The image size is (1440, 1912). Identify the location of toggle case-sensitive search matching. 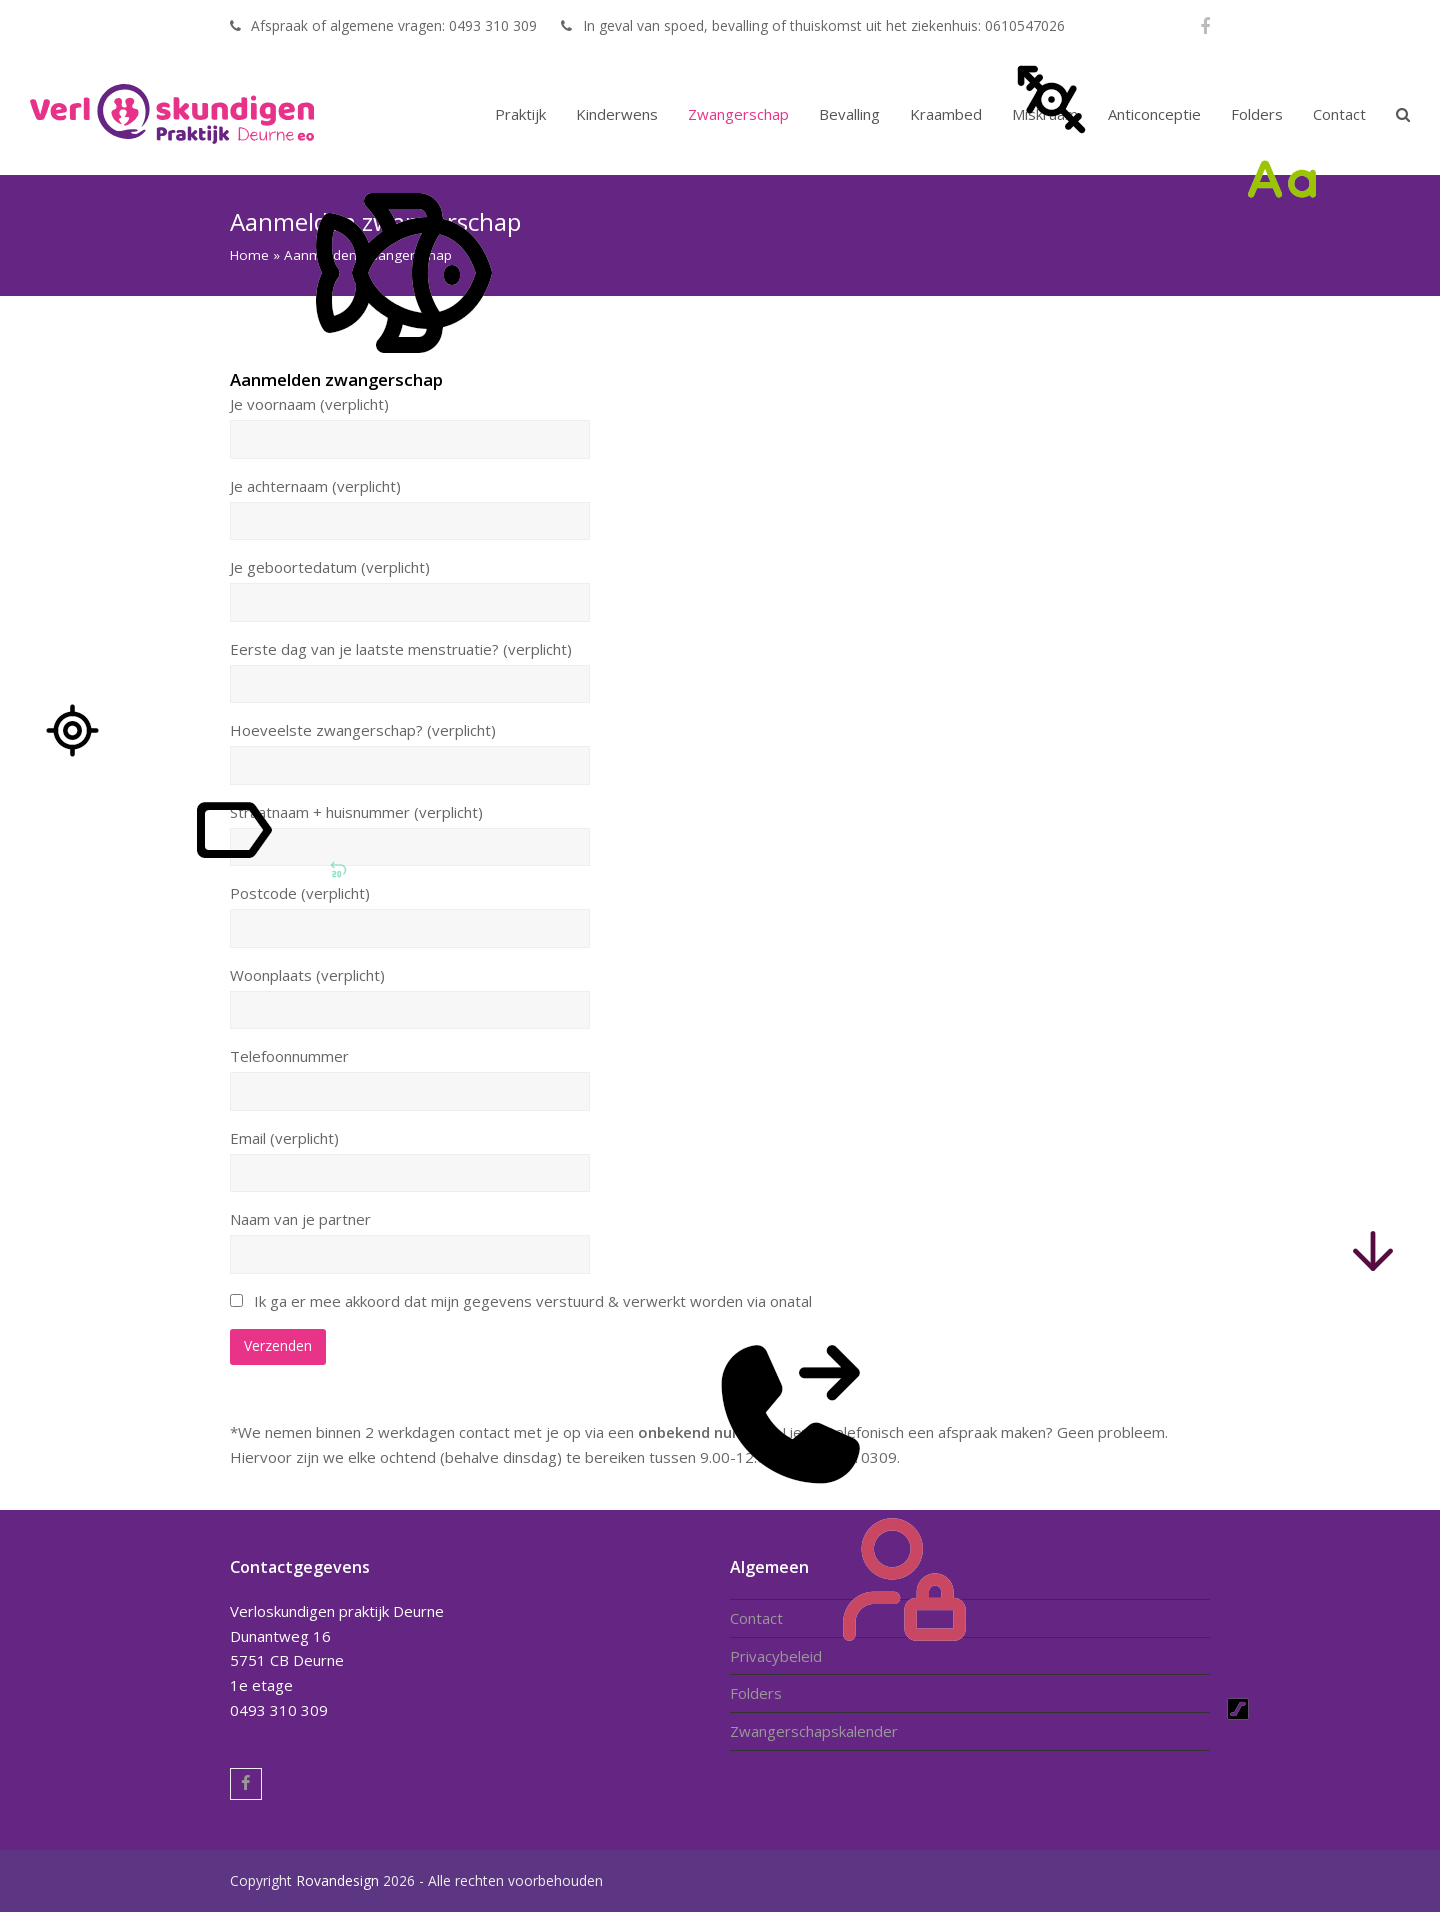
(1282, 182).